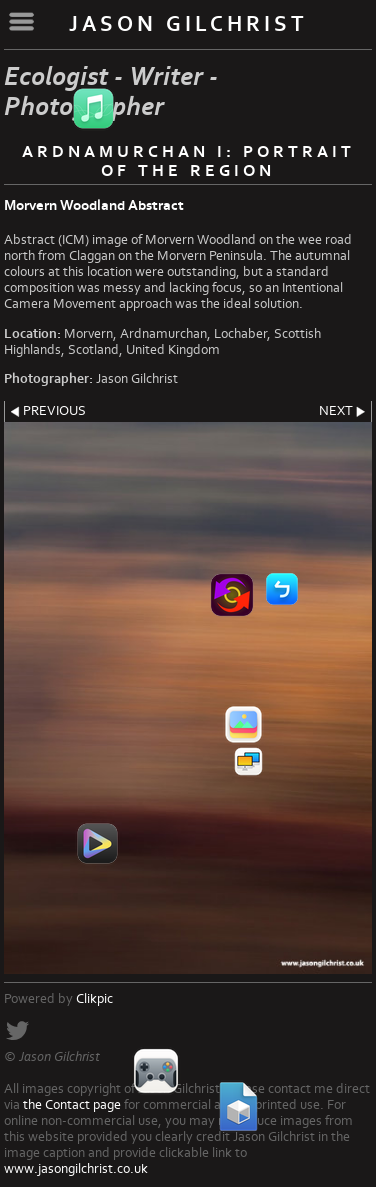 The width and height of the screenshot is (376, 1187). I want to click on open glide media player app, so click(97, 843).